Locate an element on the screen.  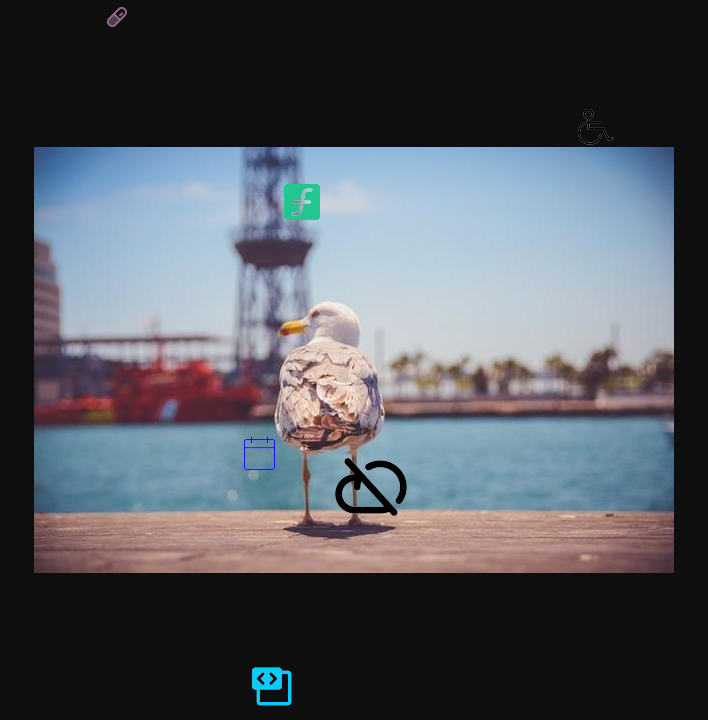
indicates no cloud connection or offline status is located at coordinates (371, 487).